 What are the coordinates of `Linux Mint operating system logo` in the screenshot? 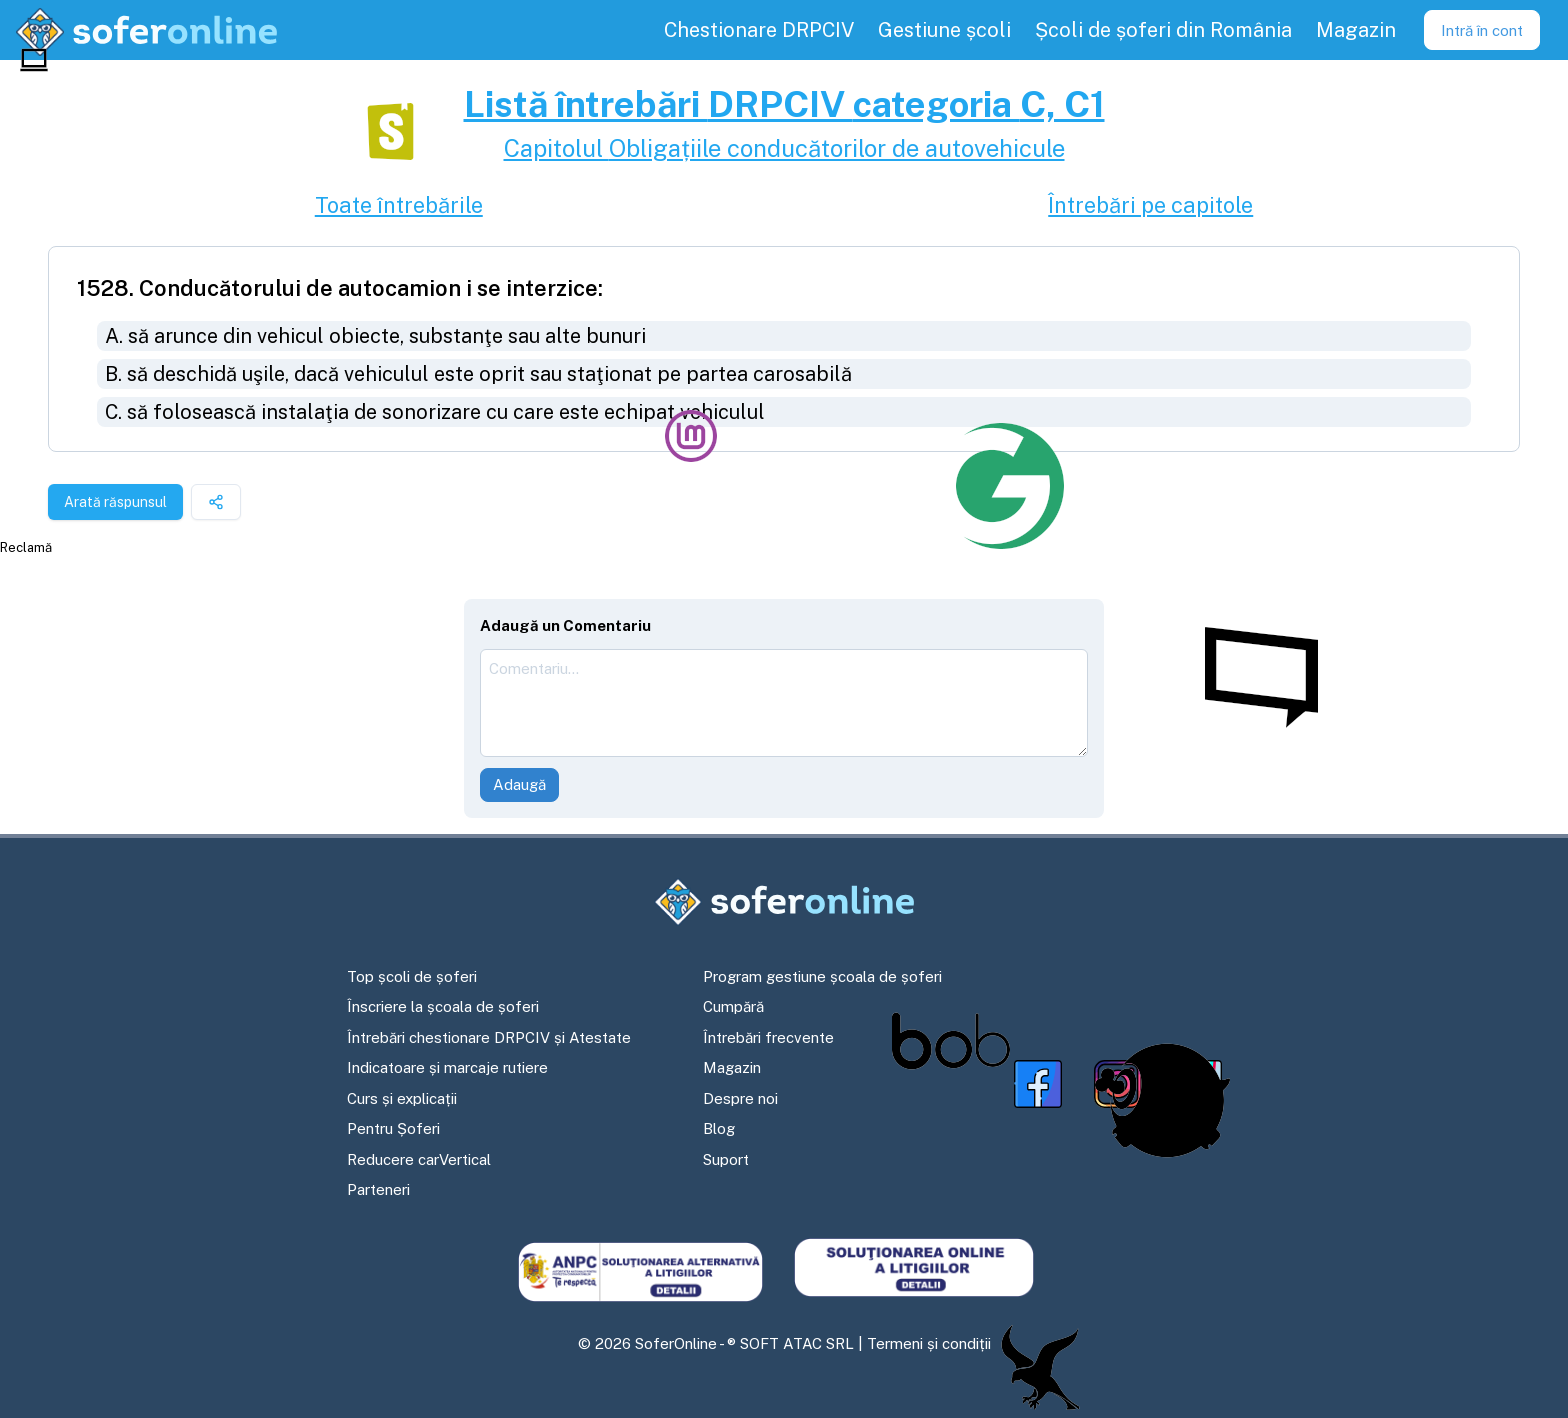 It's located at (691, 436).